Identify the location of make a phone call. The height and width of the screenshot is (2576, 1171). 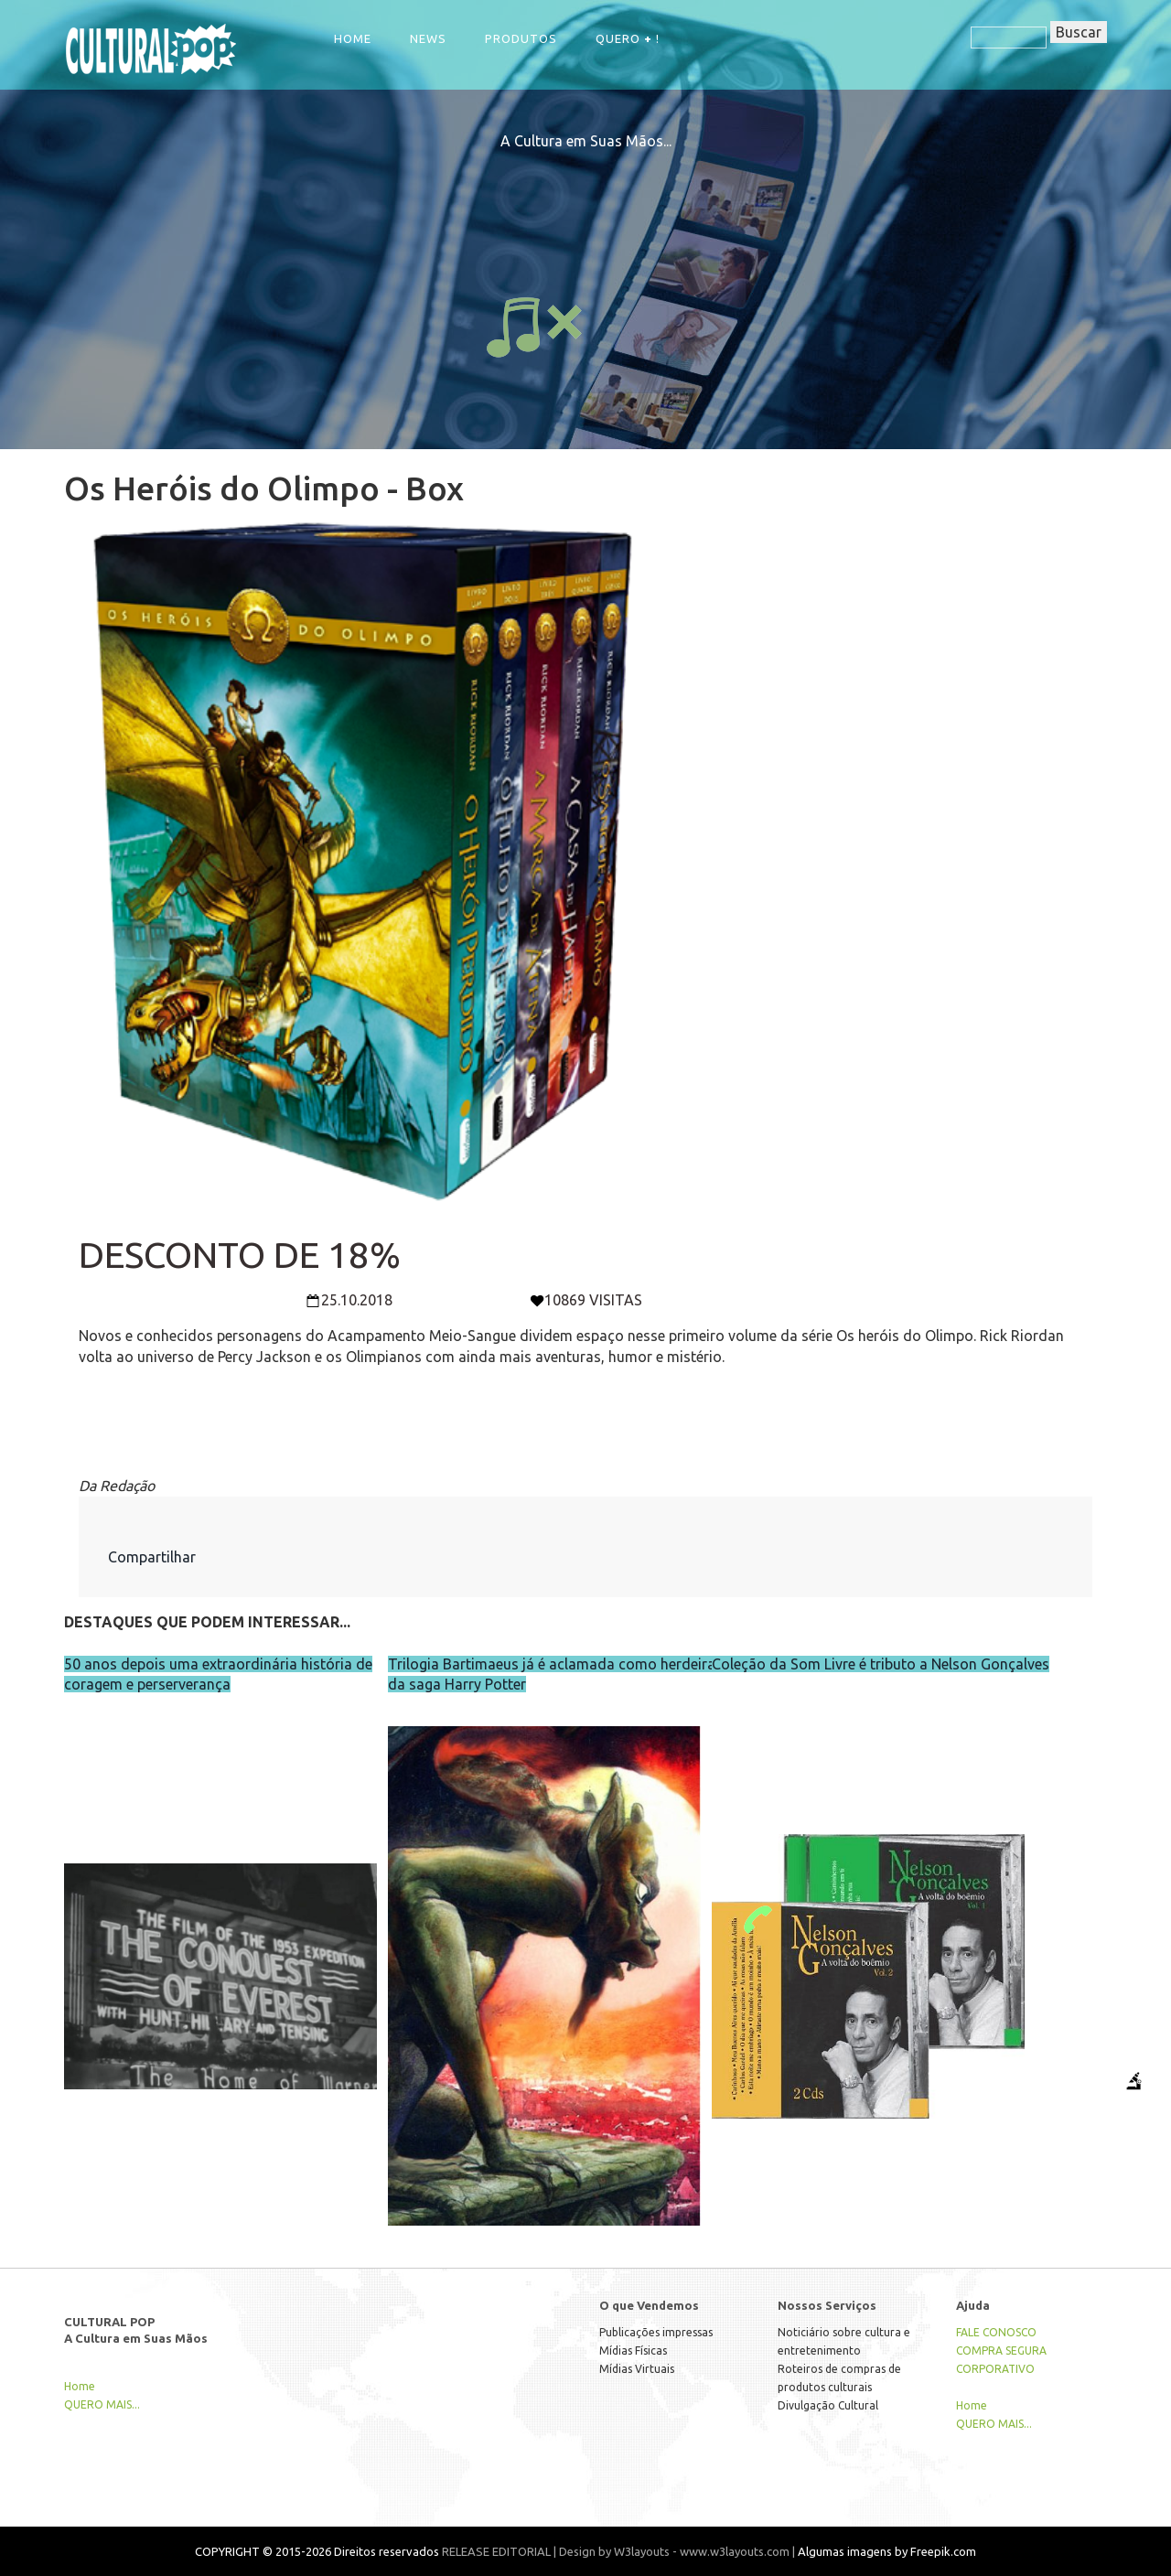
(757, 1919).